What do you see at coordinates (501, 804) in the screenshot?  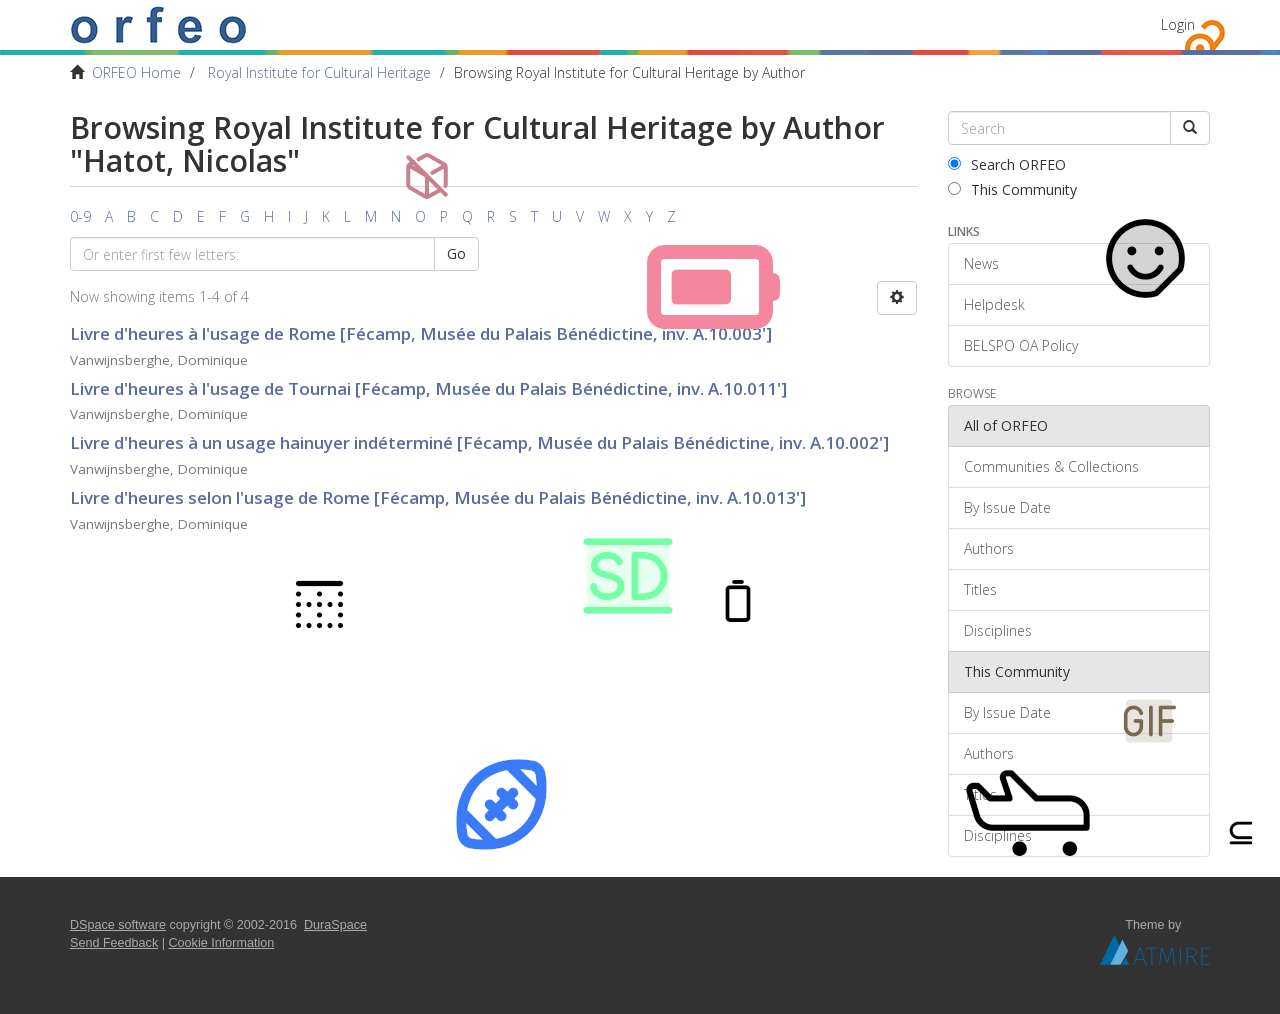 I see `access sports scores and updates` at bounding box center [501, 804].